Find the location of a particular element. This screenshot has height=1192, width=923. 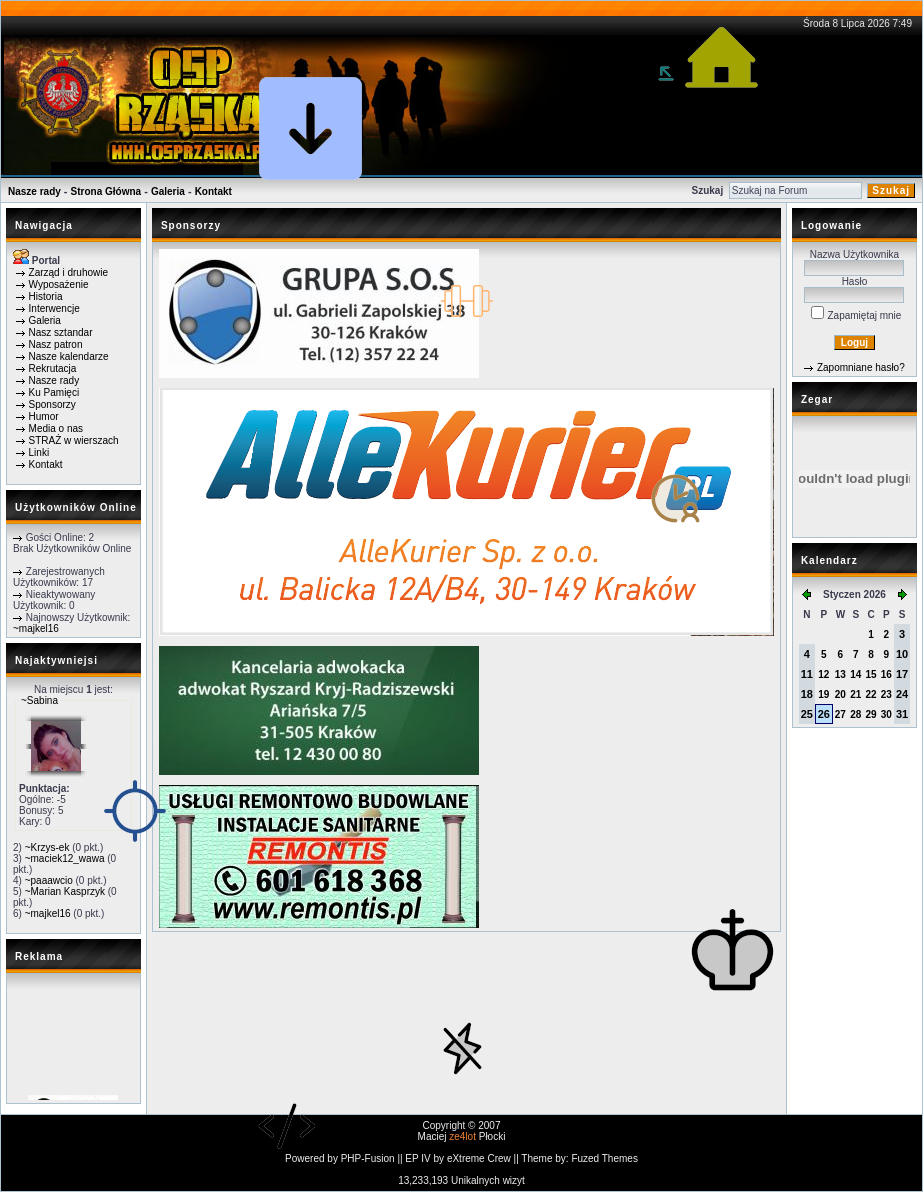

indicates premium or royal status is located at coordinates (732, 955).